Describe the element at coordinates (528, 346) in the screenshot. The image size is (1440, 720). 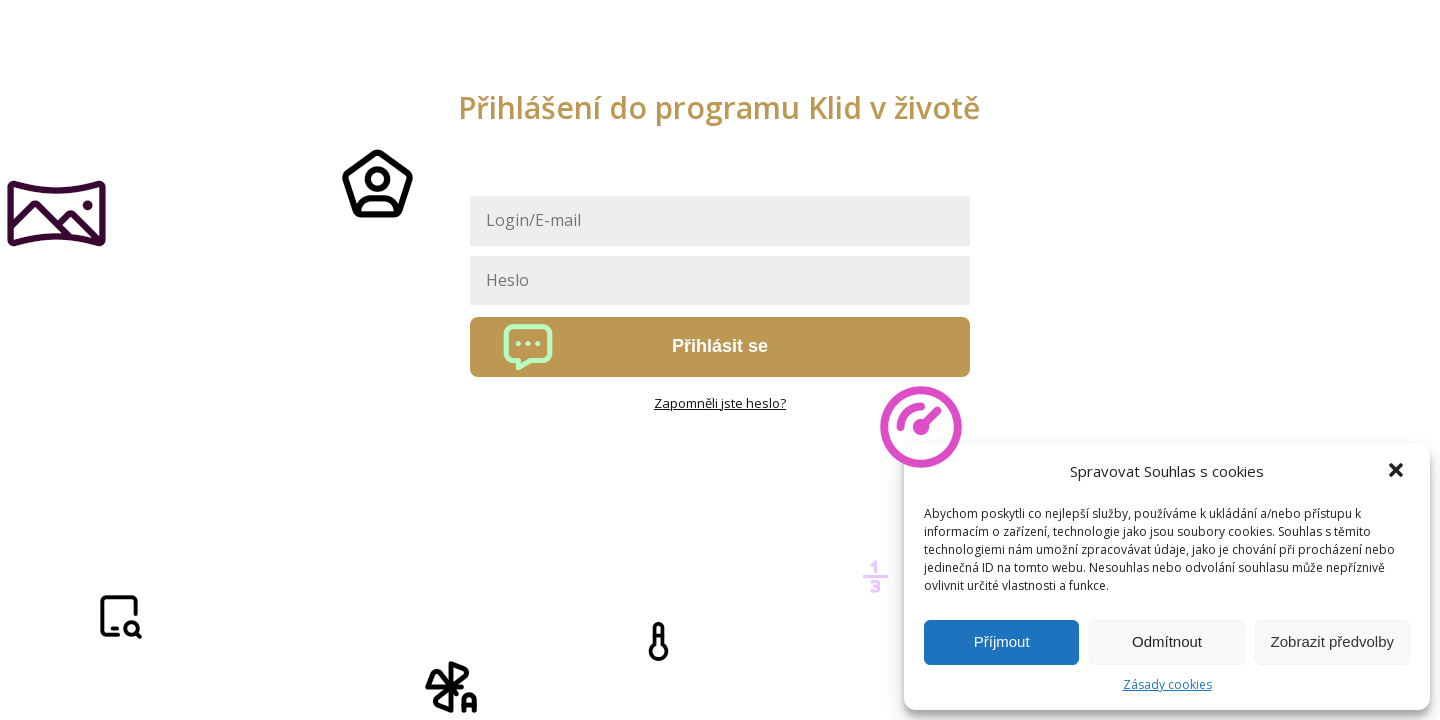
I see `open messaging or chat` at that location.